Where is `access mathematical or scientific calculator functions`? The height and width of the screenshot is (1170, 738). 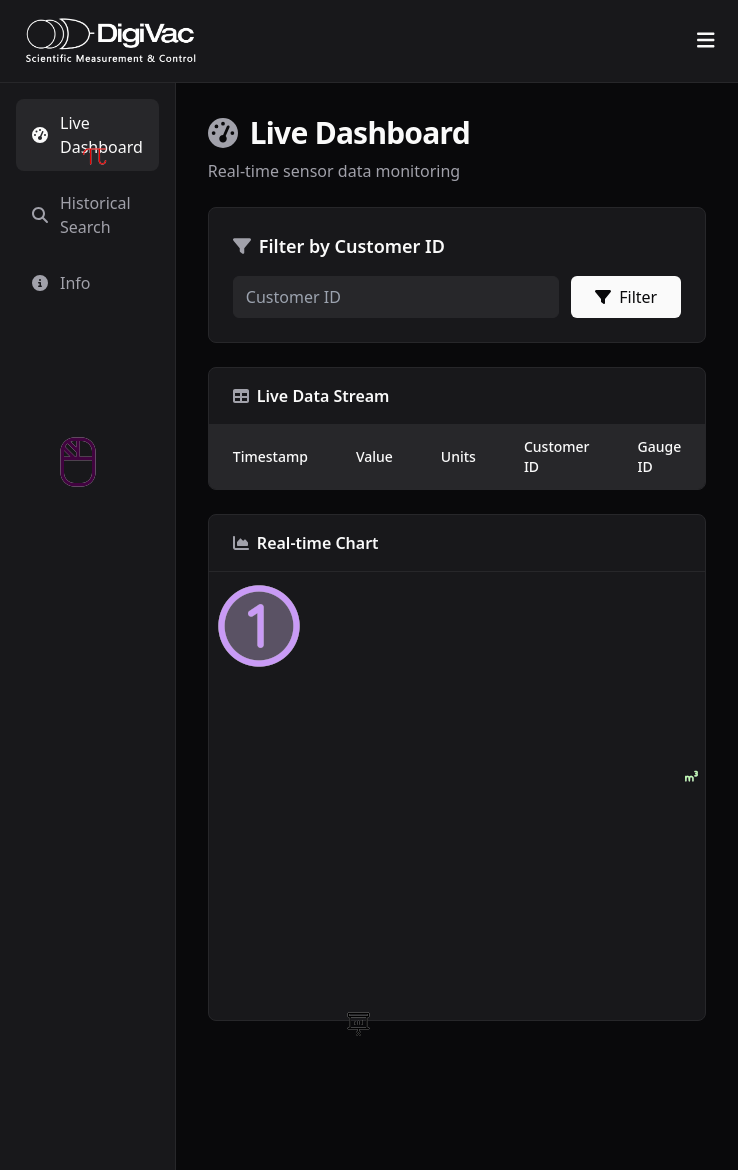
access mathematical or scientific calculator functions is located at coordinates (95, 156).